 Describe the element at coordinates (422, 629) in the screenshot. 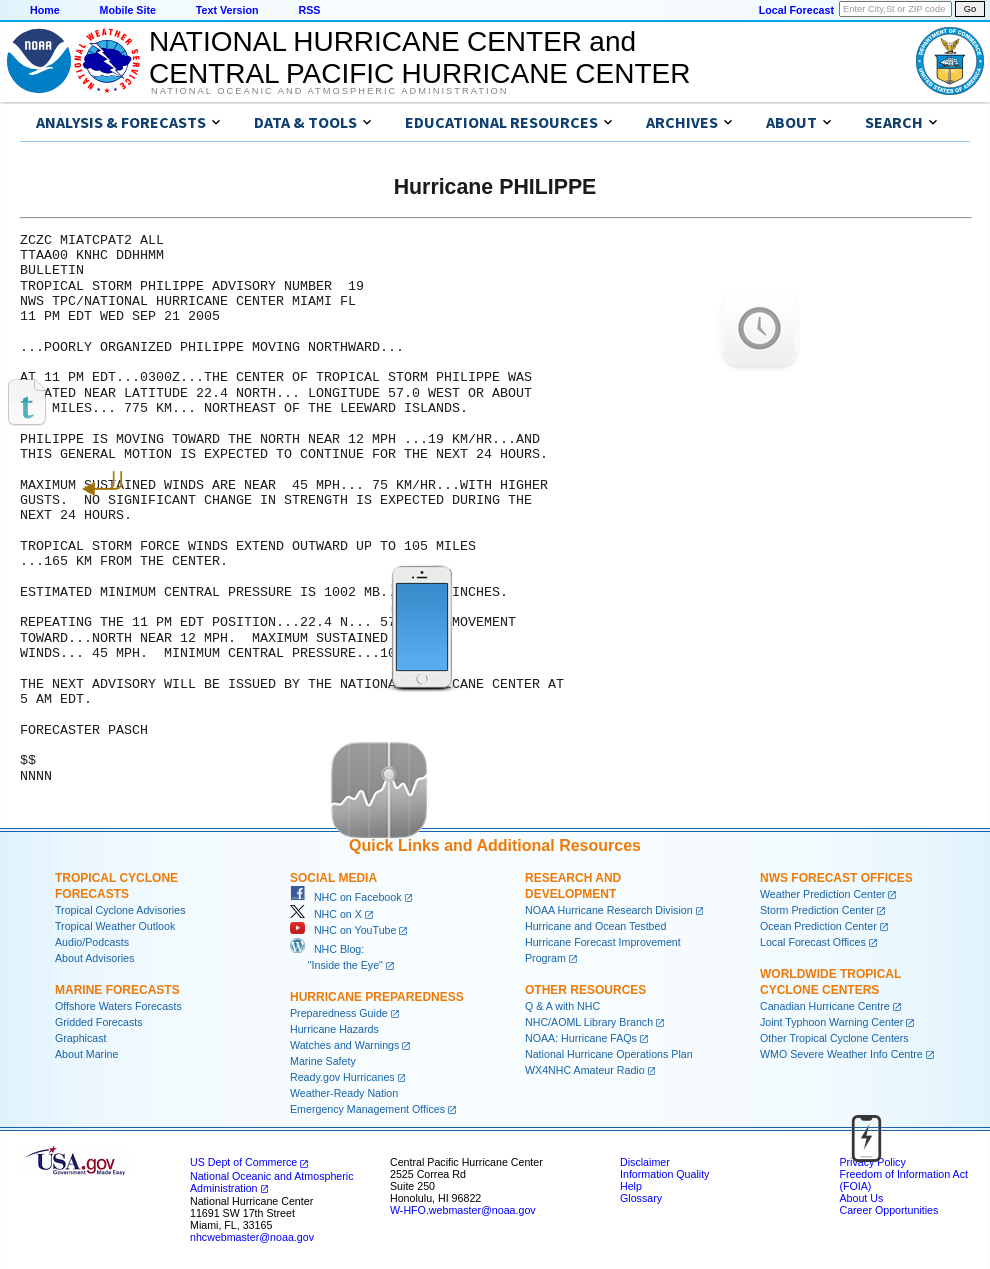

I see `iPhone 5s device connected to your system` at that location.